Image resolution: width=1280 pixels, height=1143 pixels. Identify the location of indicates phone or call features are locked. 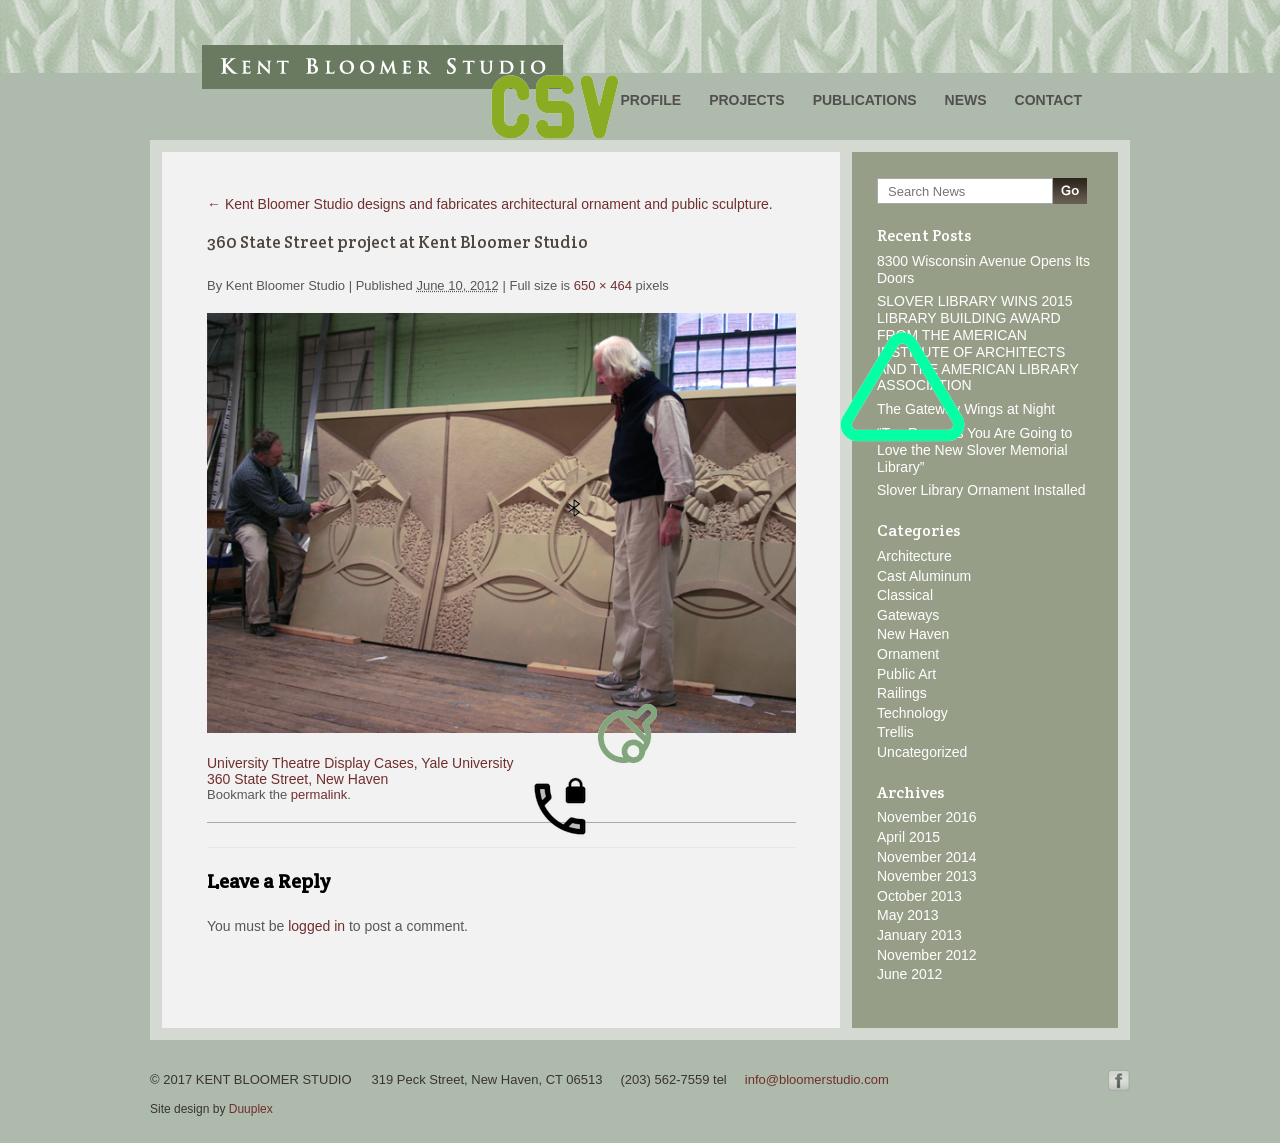
(560, 809).